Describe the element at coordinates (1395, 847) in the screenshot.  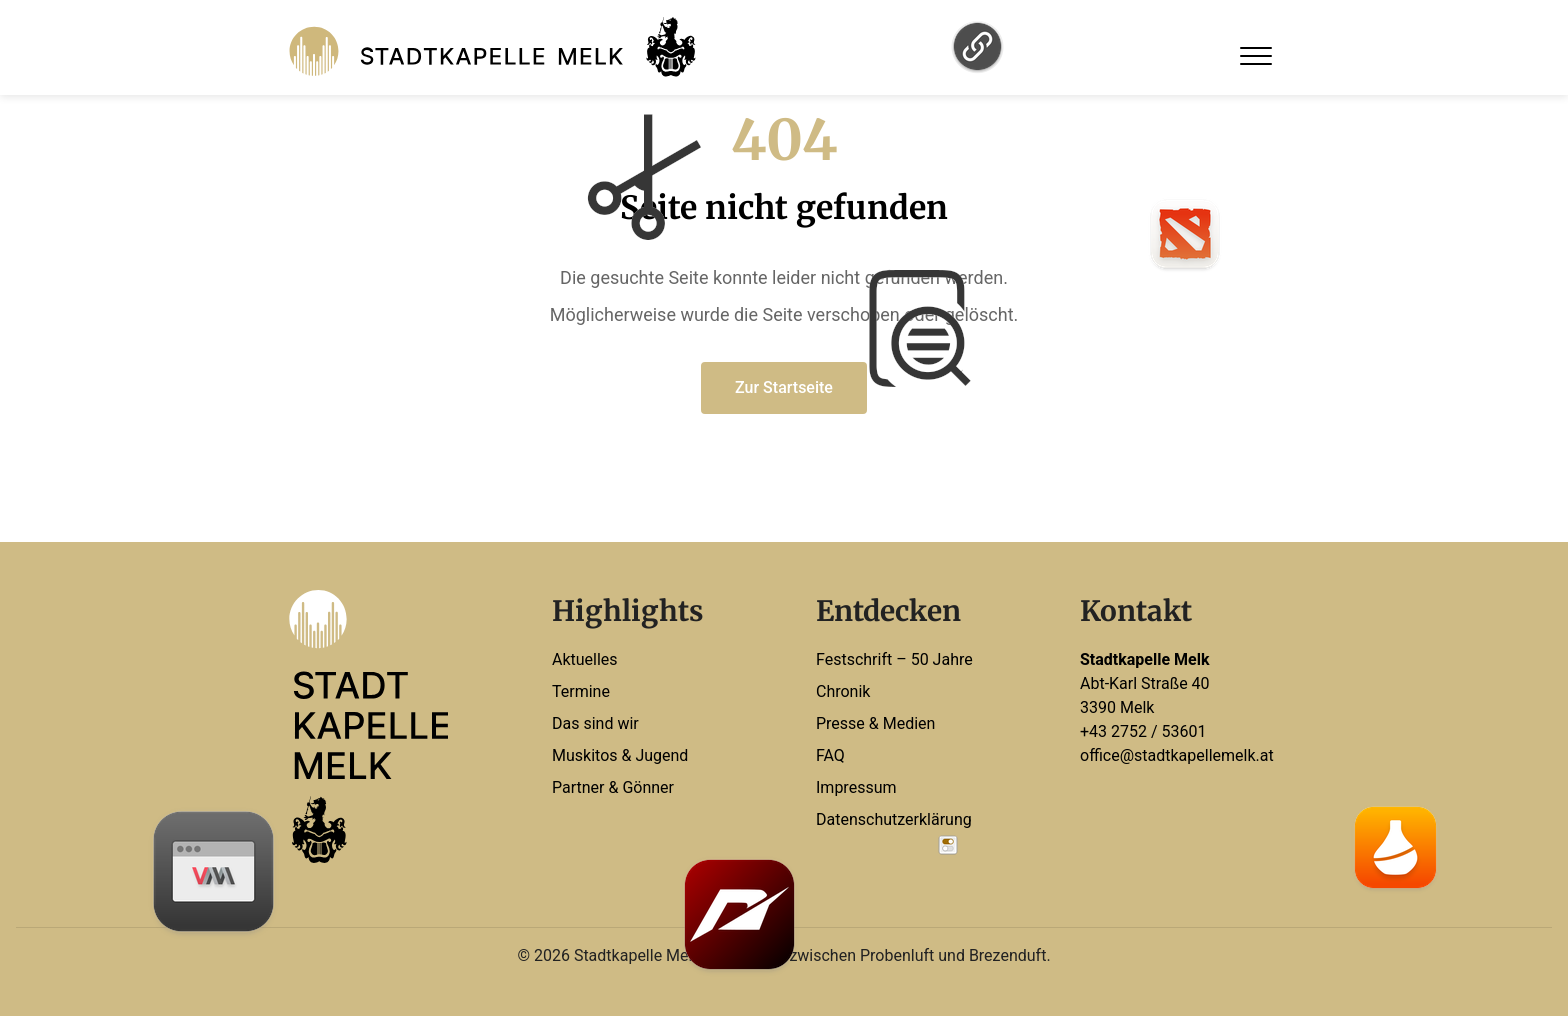
I see `open Giara Reddit client app` at that location.